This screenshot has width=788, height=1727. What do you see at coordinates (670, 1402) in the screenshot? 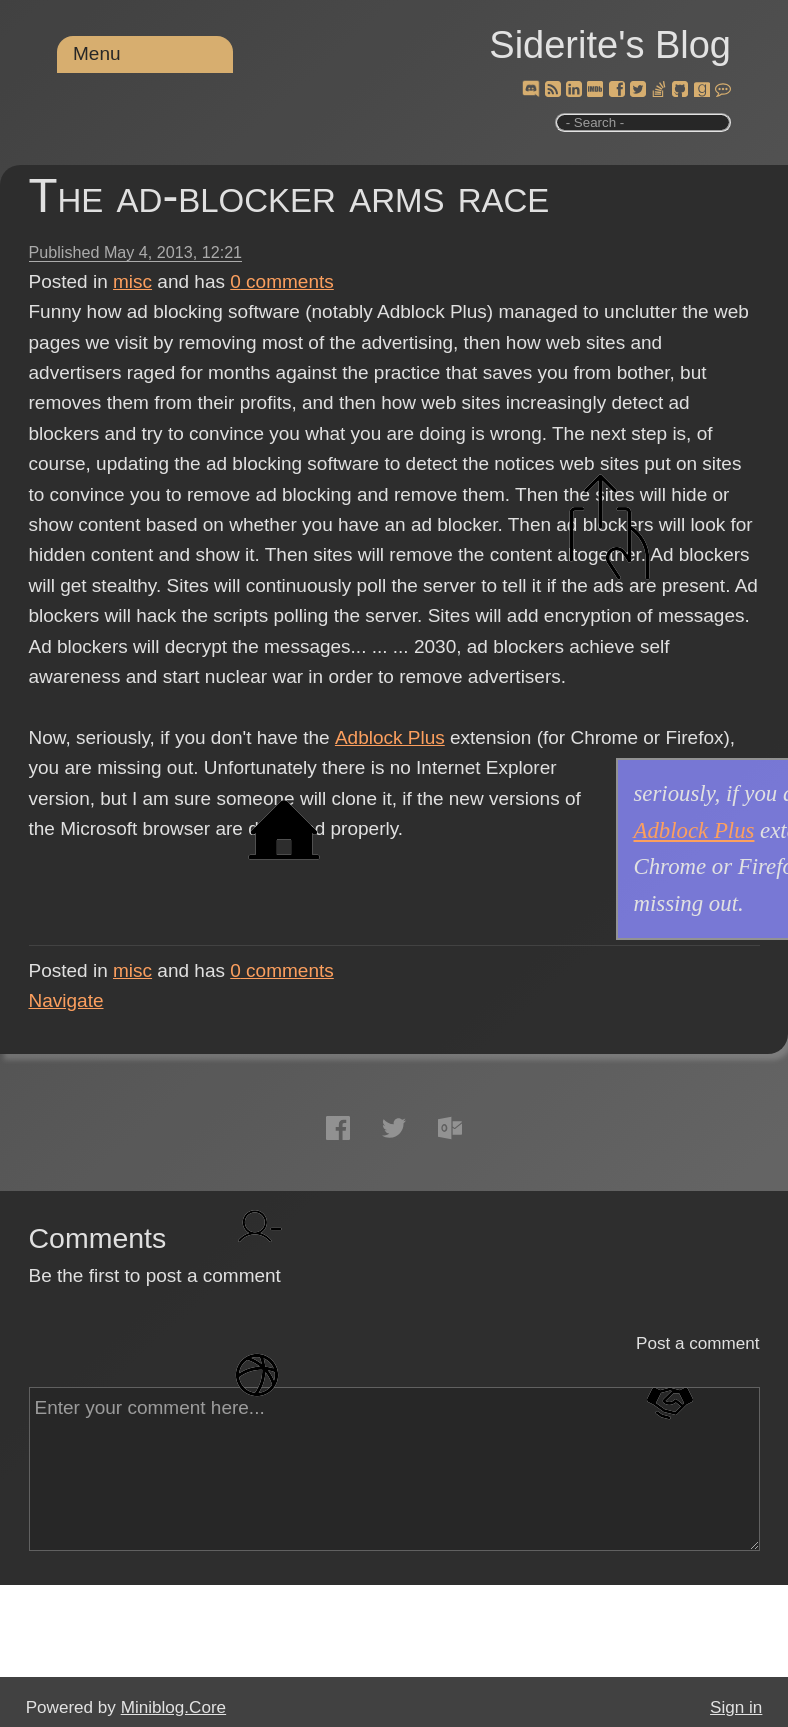
I see `indicates a partnership or collaboration` at bounding box center [670, 1402].